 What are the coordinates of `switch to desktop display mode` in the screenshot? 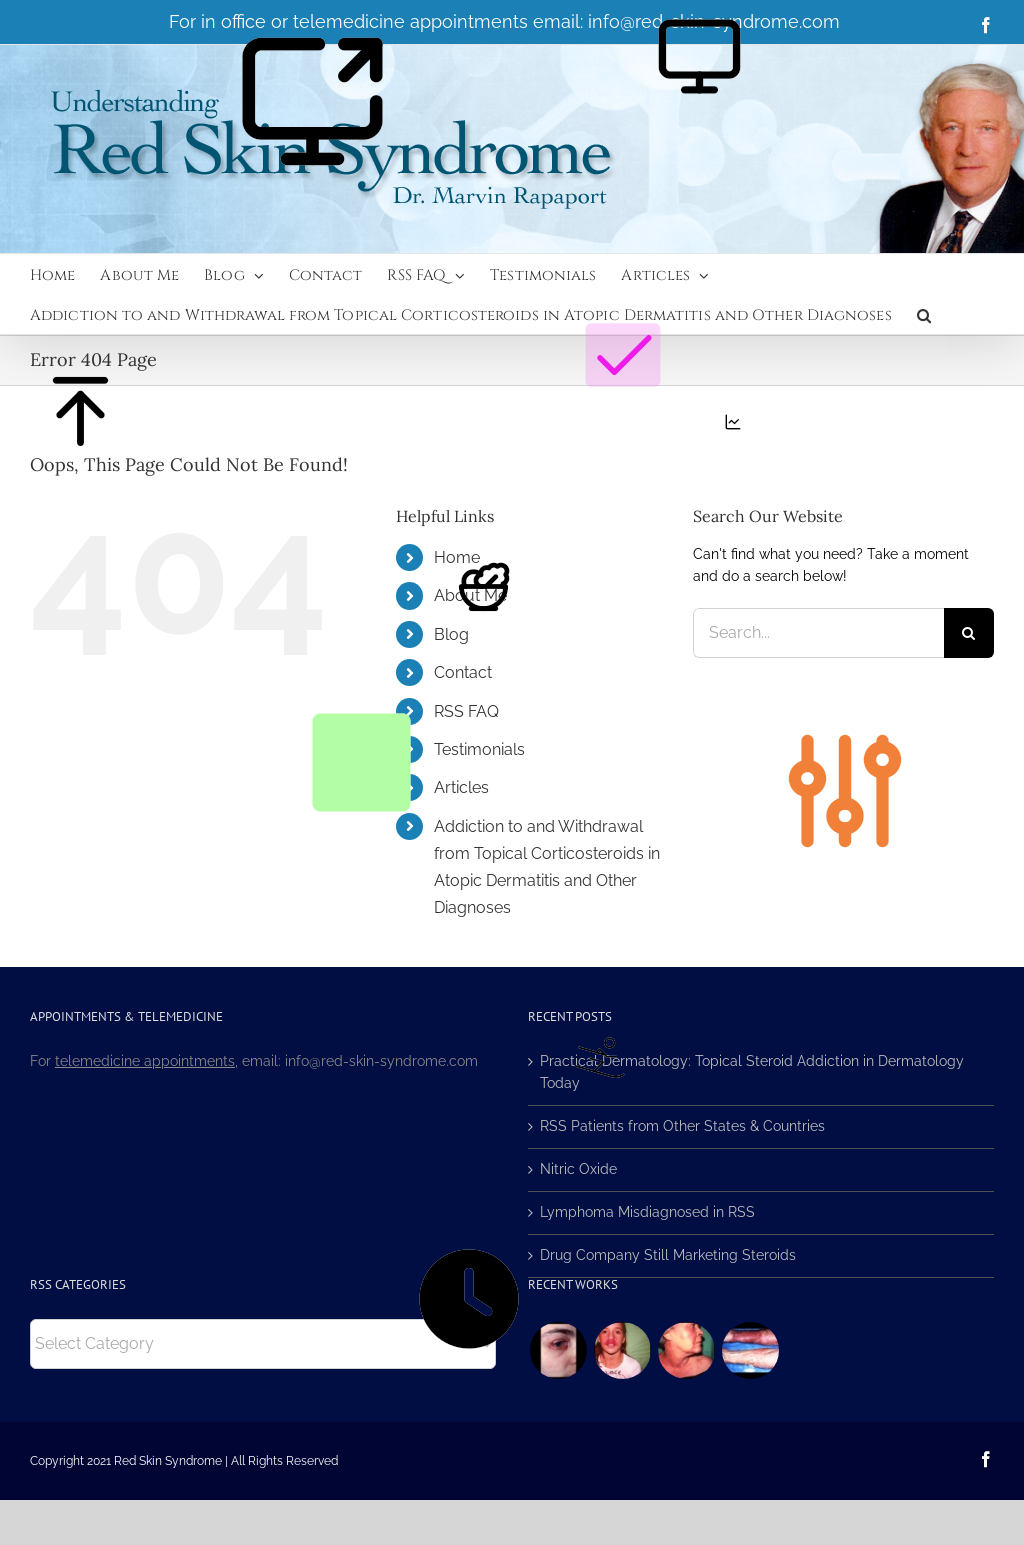 It's located at (699, 56).